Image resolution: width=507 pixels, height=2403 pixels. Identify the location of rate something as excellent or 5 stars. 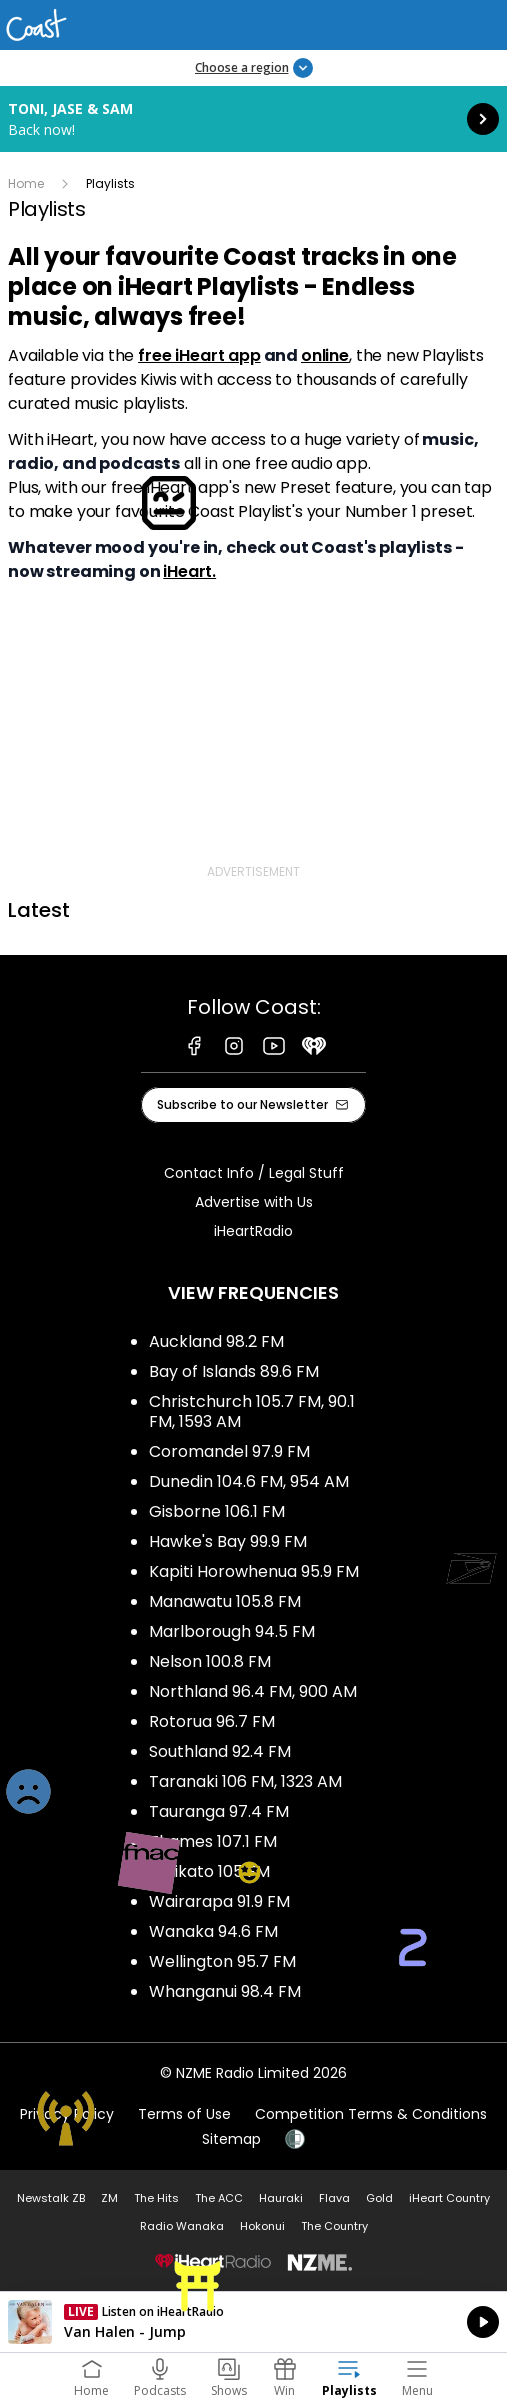
(249, 1872).